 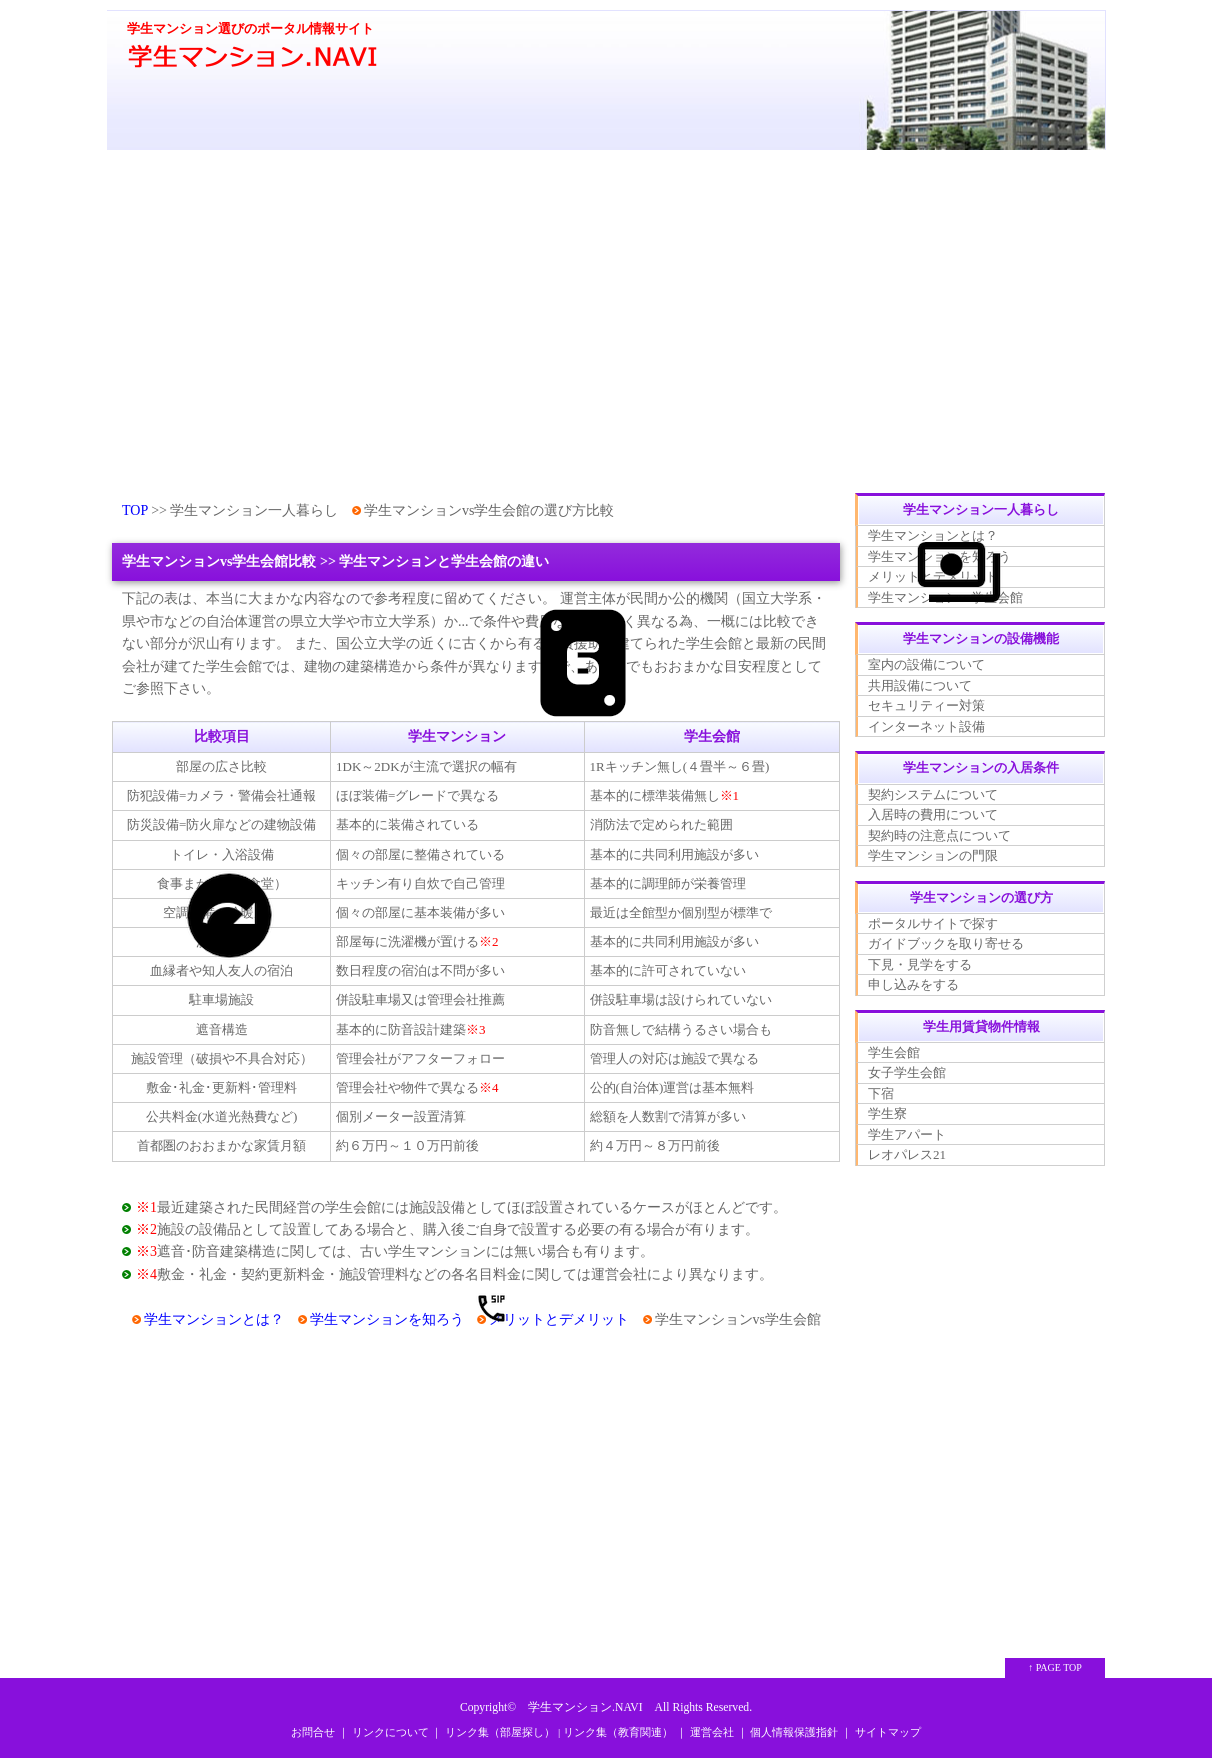 What do you see at coordinates (491, 1308) in the screenshot?
I see `make a SIP (internet-based) phone call` at bounding box center [491, 1308].